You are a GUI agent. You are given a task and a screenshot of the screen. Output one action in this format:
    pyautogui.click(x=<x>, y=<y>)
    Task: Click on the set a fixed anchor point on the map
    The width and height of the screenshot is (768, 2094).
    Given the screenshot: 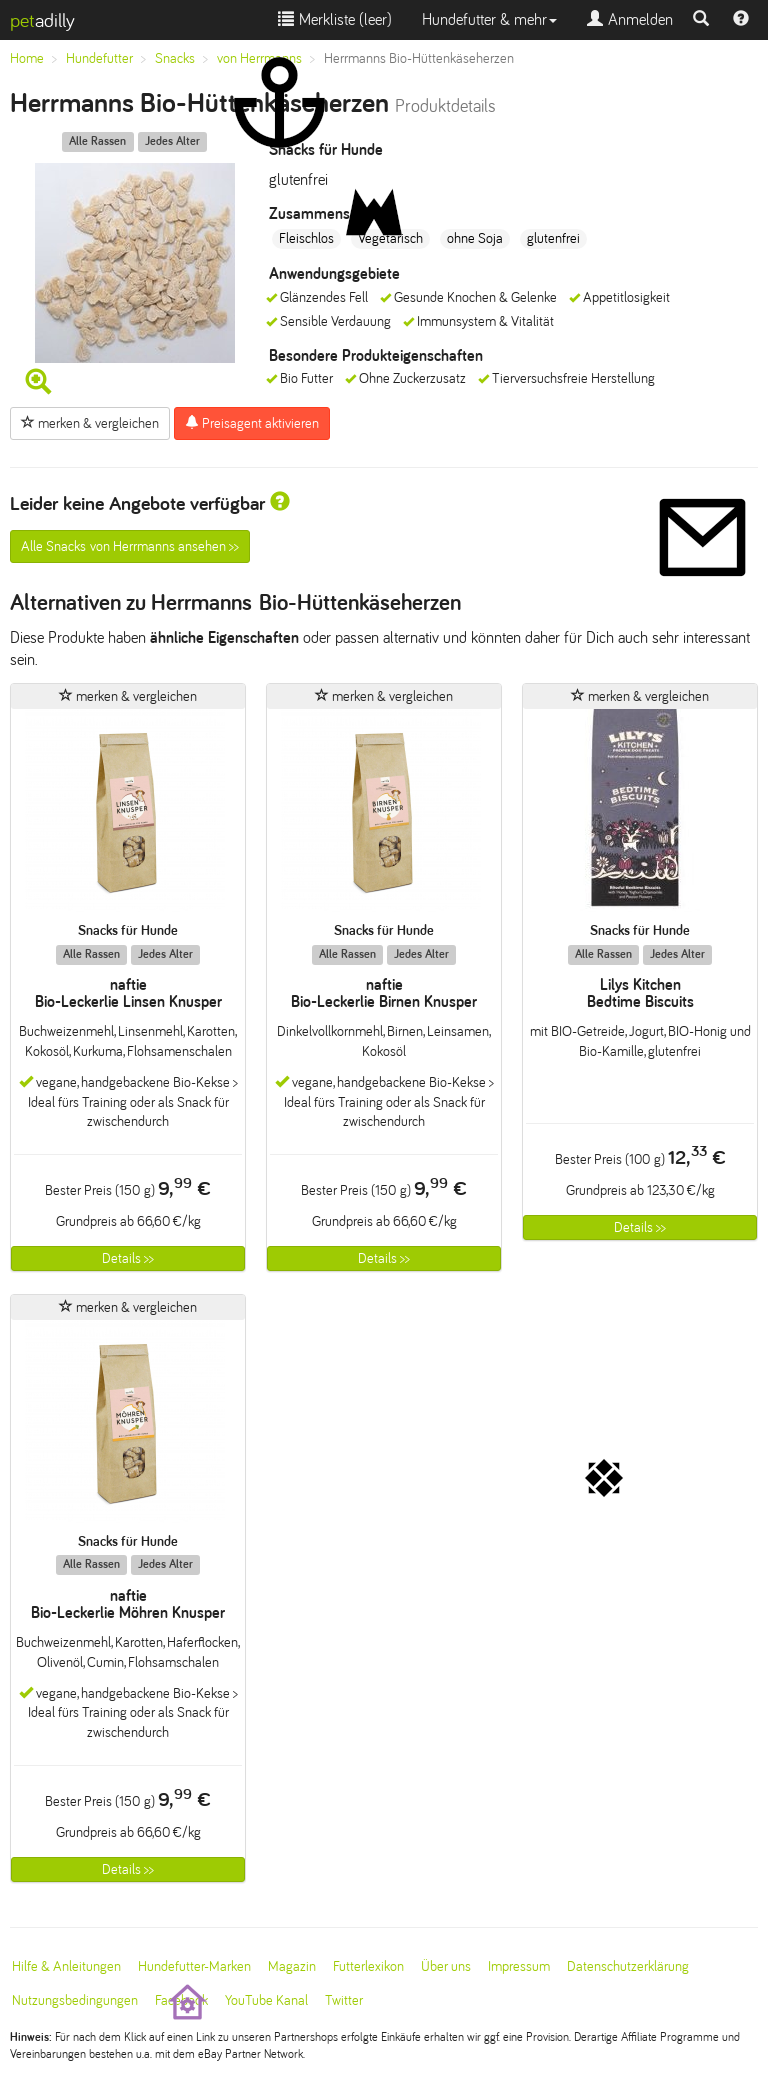 What is the action you would take?
    pyautogui.click(x=279, y=102)
    